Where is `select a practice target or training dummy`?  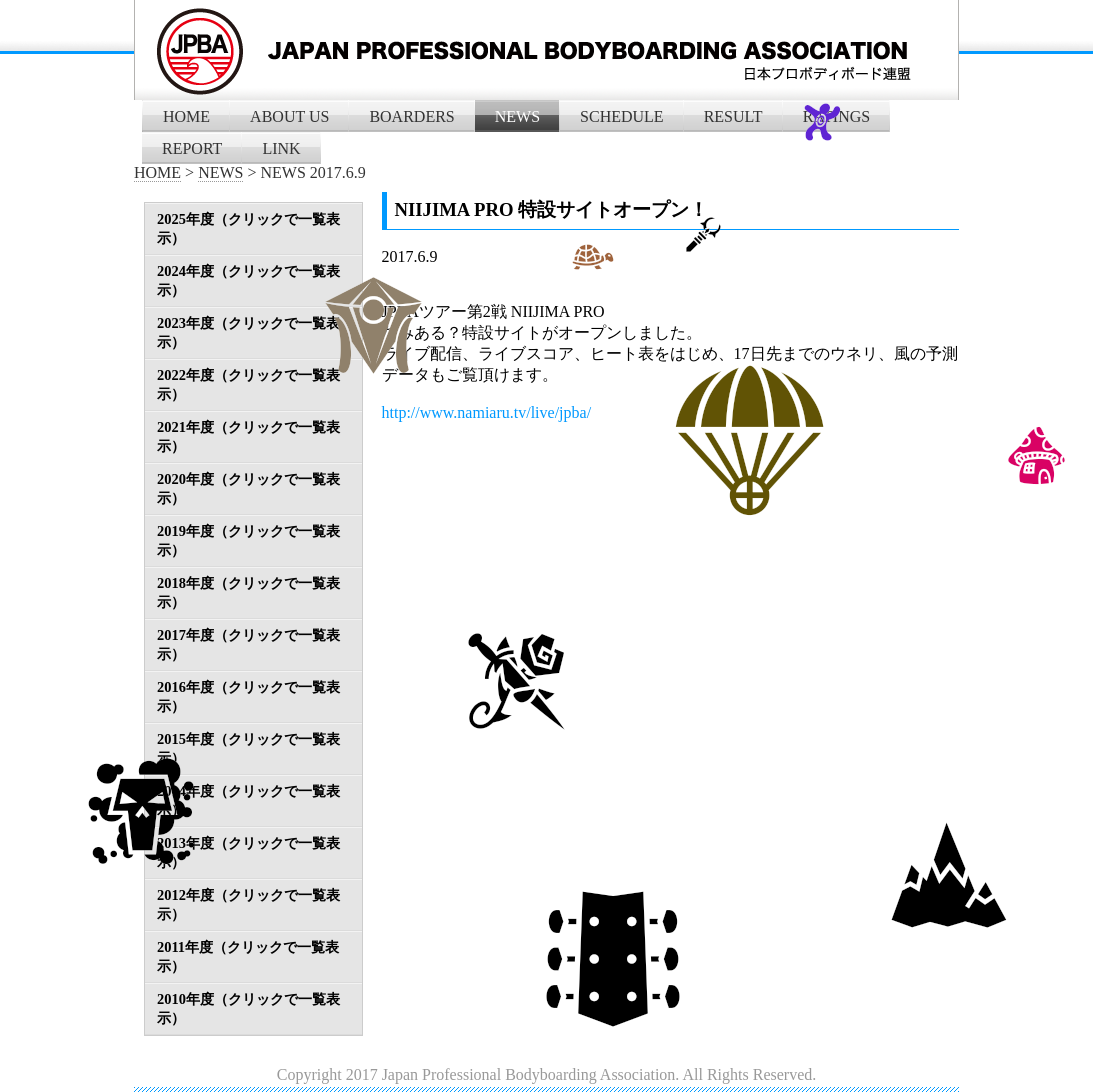 select a practice target or training dummy is located at coordinates (822, 122).